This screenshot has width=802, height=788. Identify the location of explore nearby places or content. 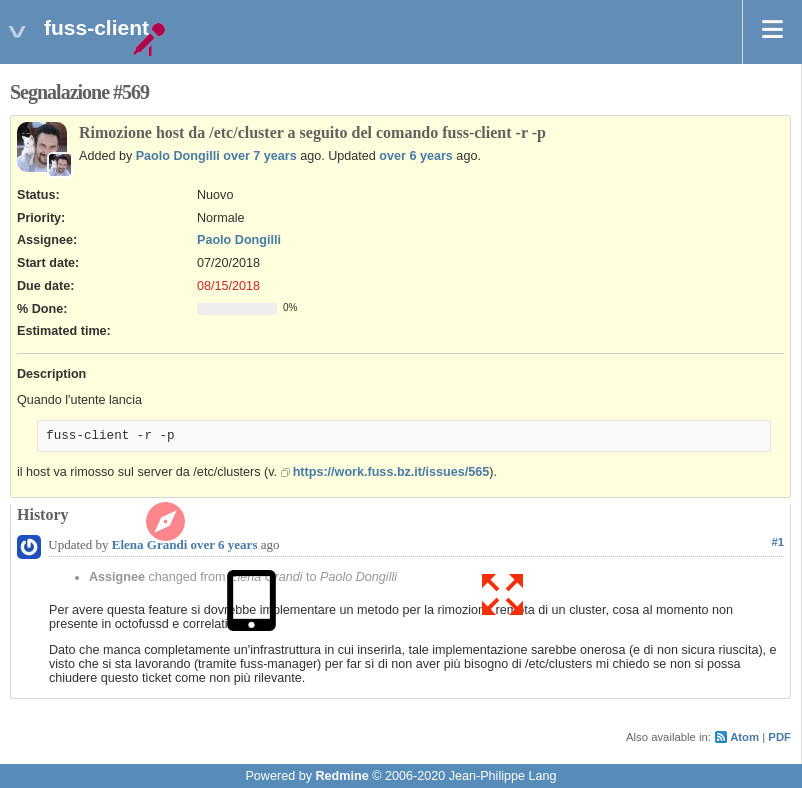
(165, 521).